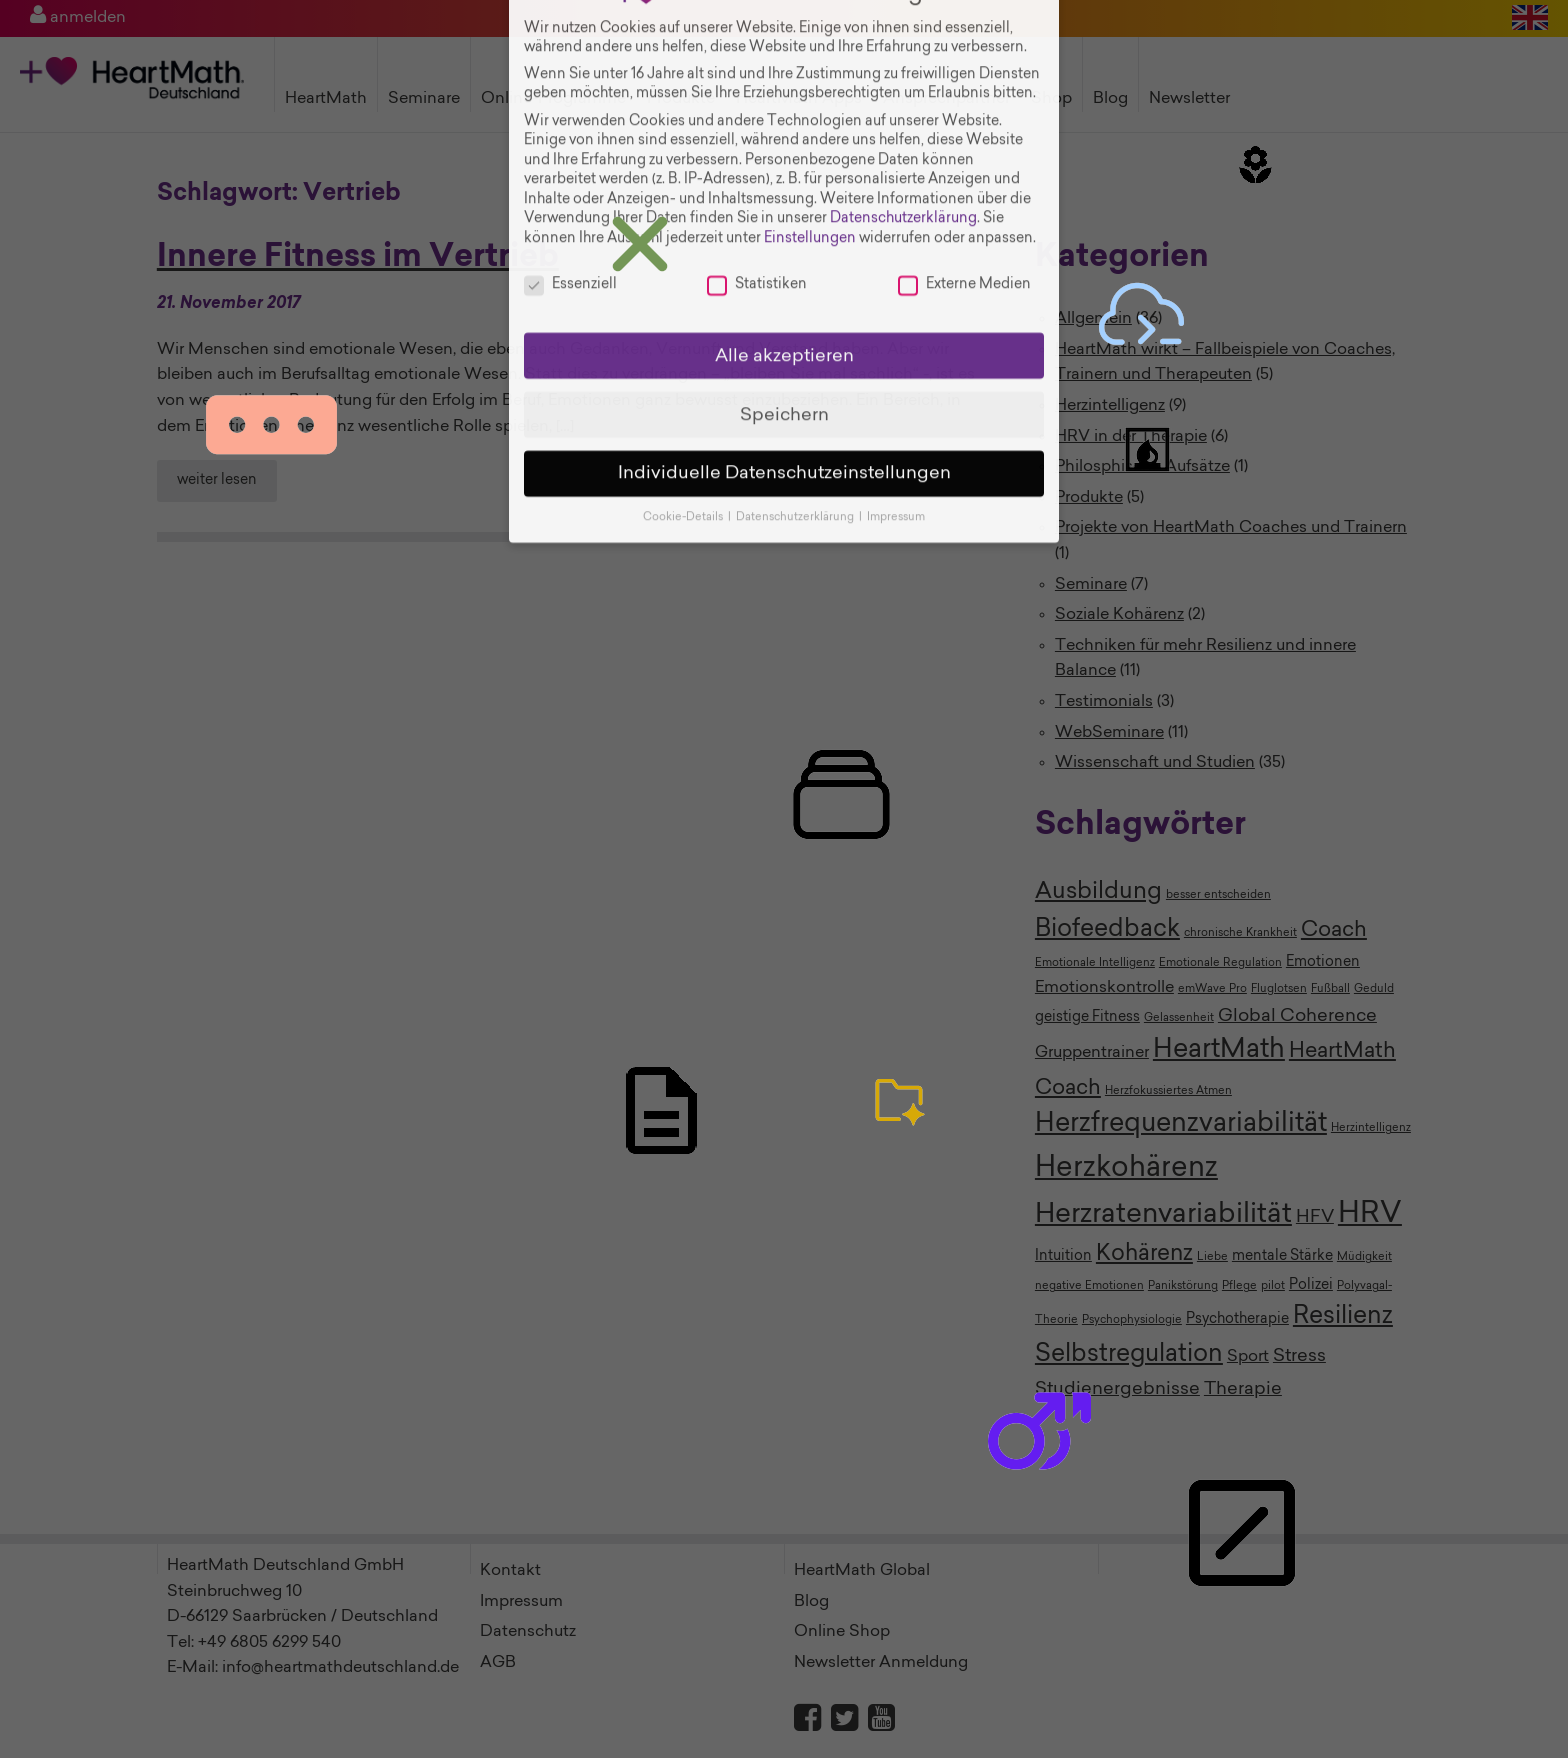  What do you see at coordinates (661, 1110) in the screenshot?
I see `view document details` at bounding box center [661, 1110].